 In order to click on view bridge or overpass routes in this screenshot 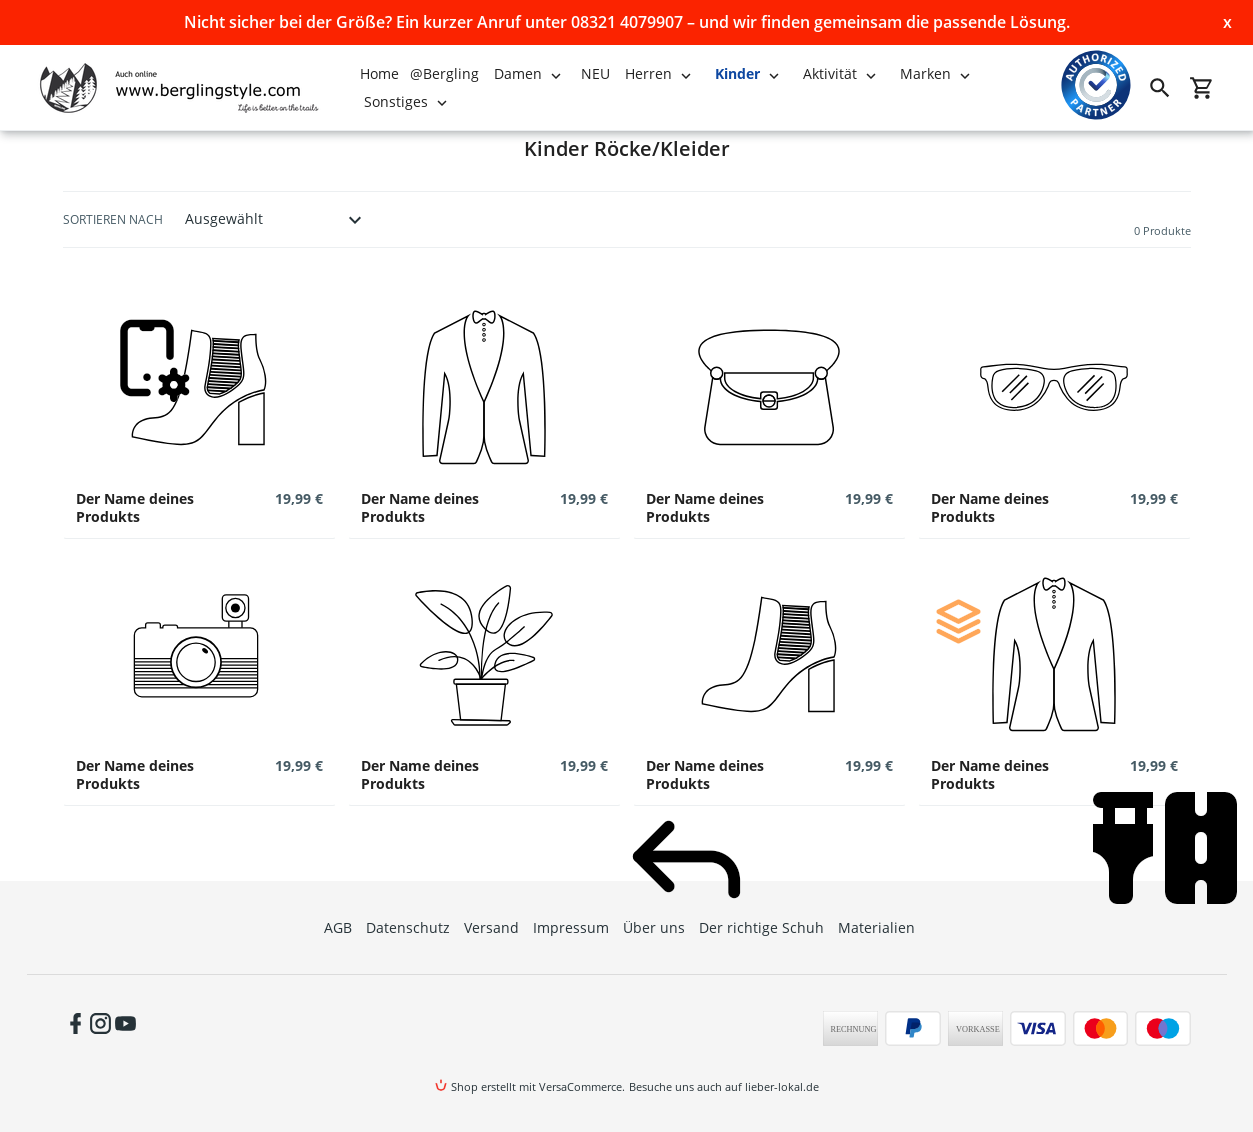, I will do `click(1165, 848)`.